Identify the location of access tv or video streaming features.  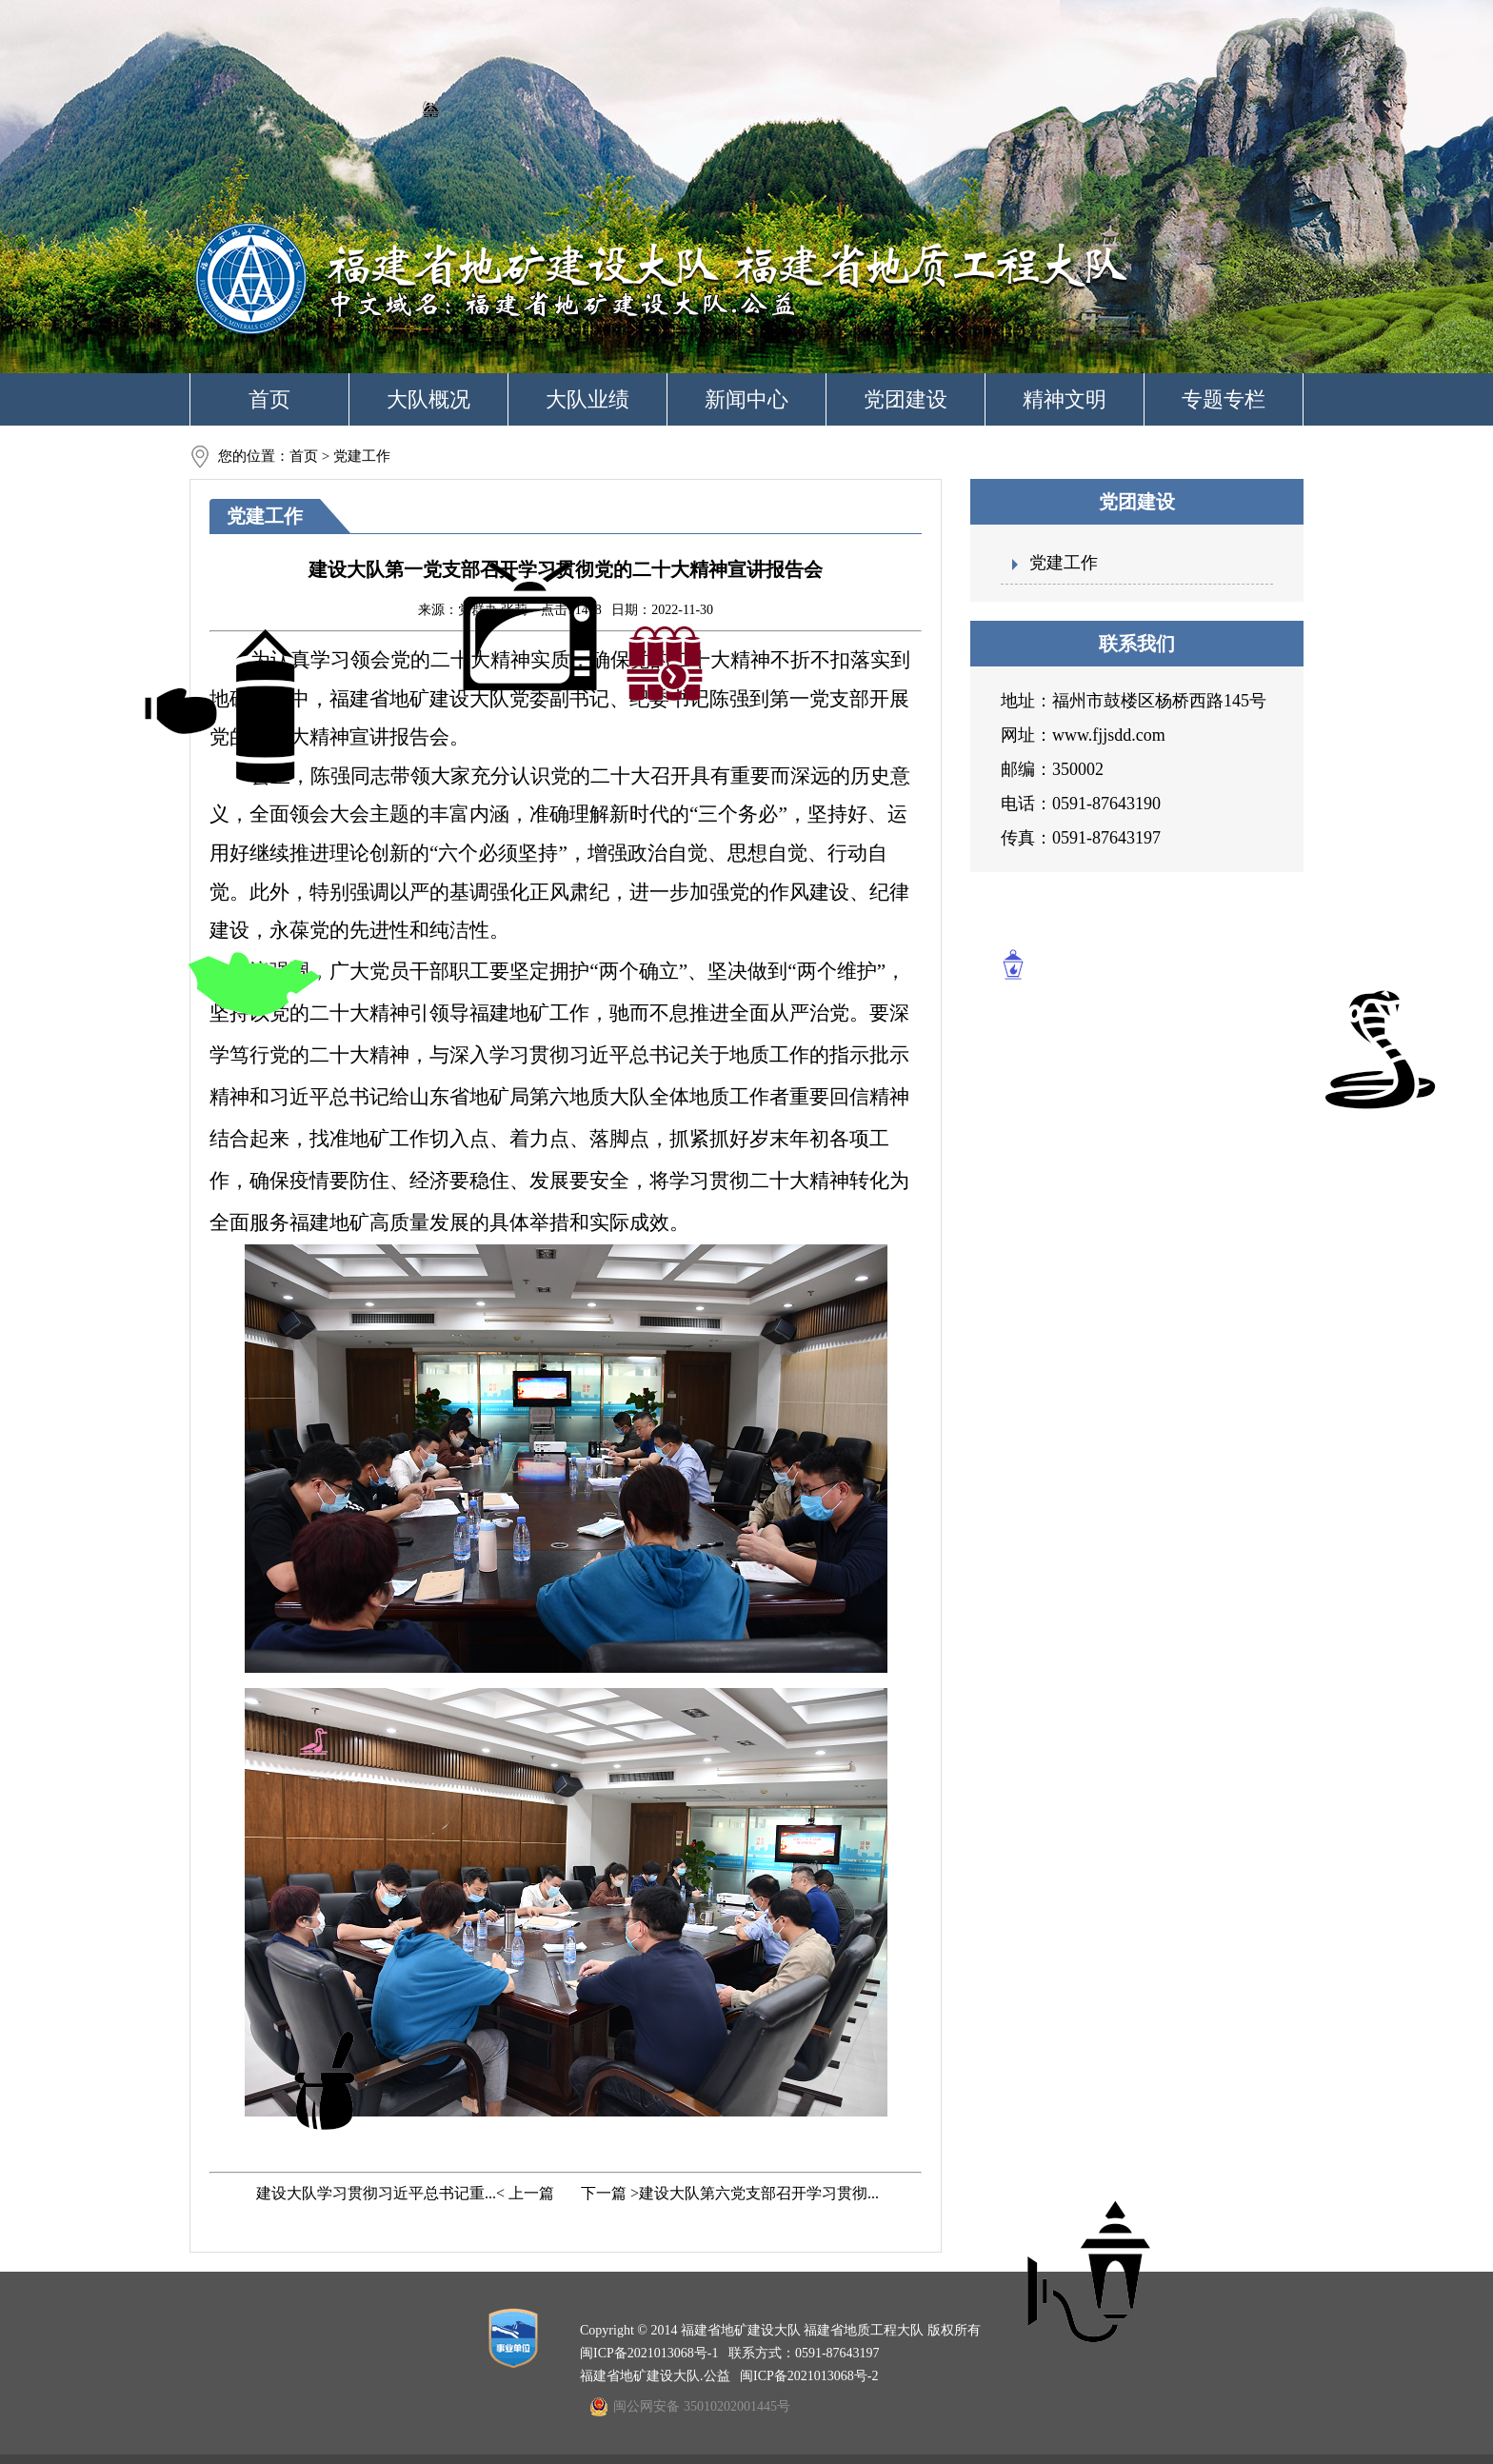
(529, 626).